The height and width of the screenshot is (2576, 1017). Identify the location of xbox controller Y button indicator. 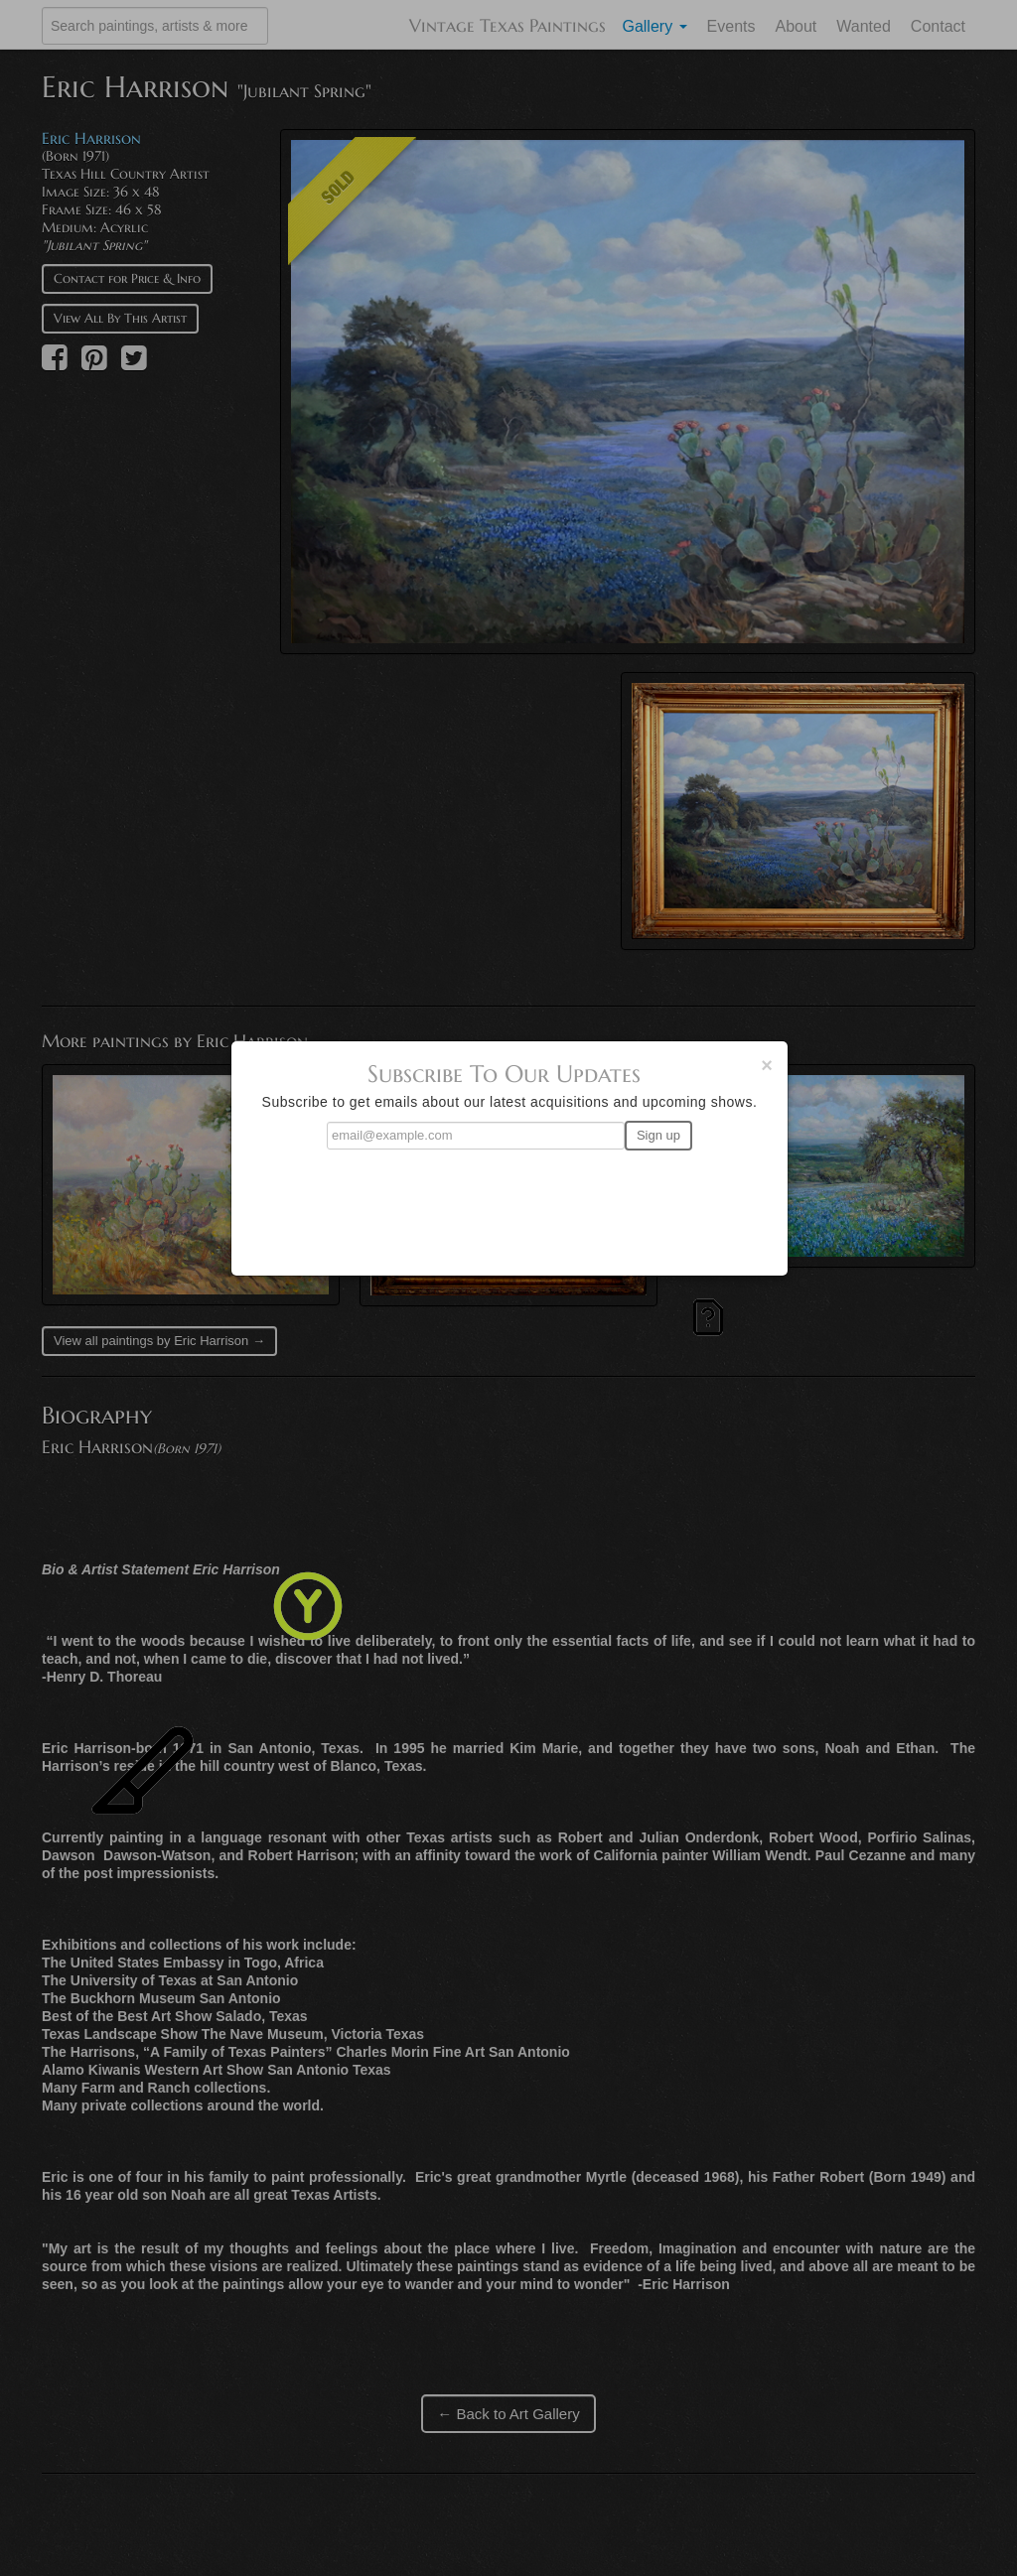
(308, 1606).